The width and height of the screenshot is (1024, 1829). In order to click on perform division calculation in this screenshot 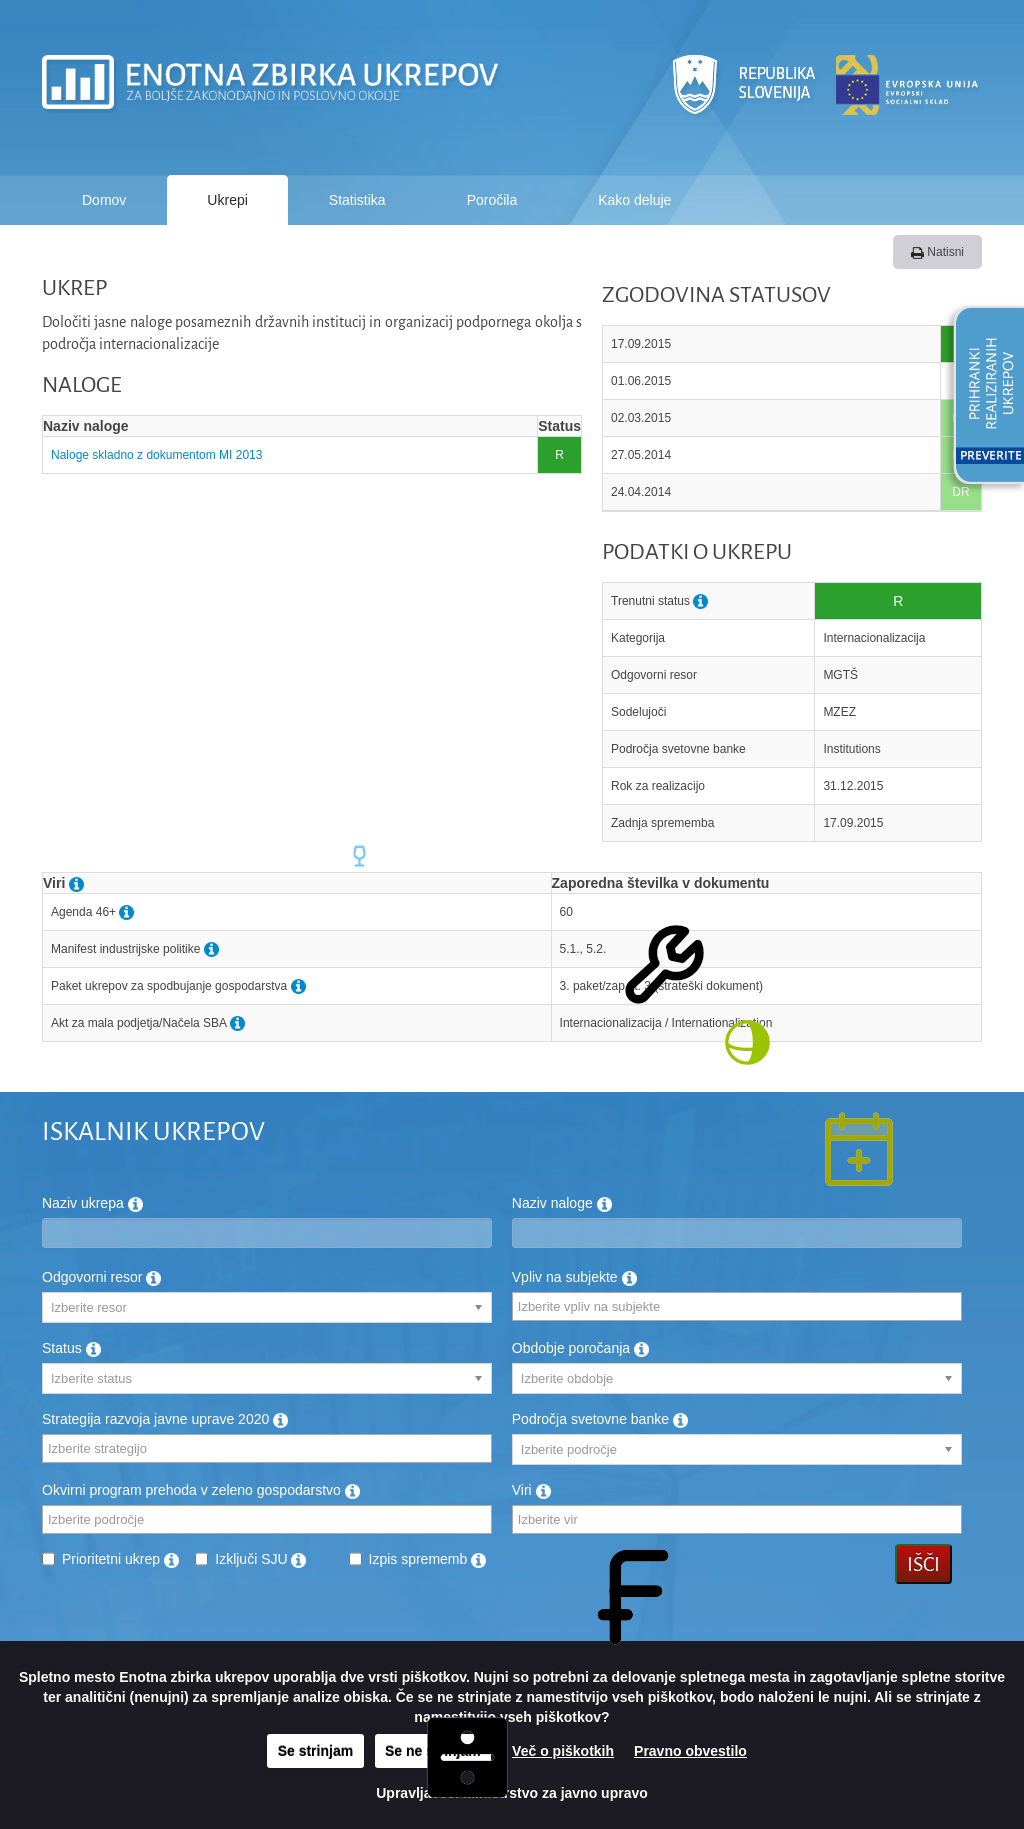, I will do `click(467, 1757)`.